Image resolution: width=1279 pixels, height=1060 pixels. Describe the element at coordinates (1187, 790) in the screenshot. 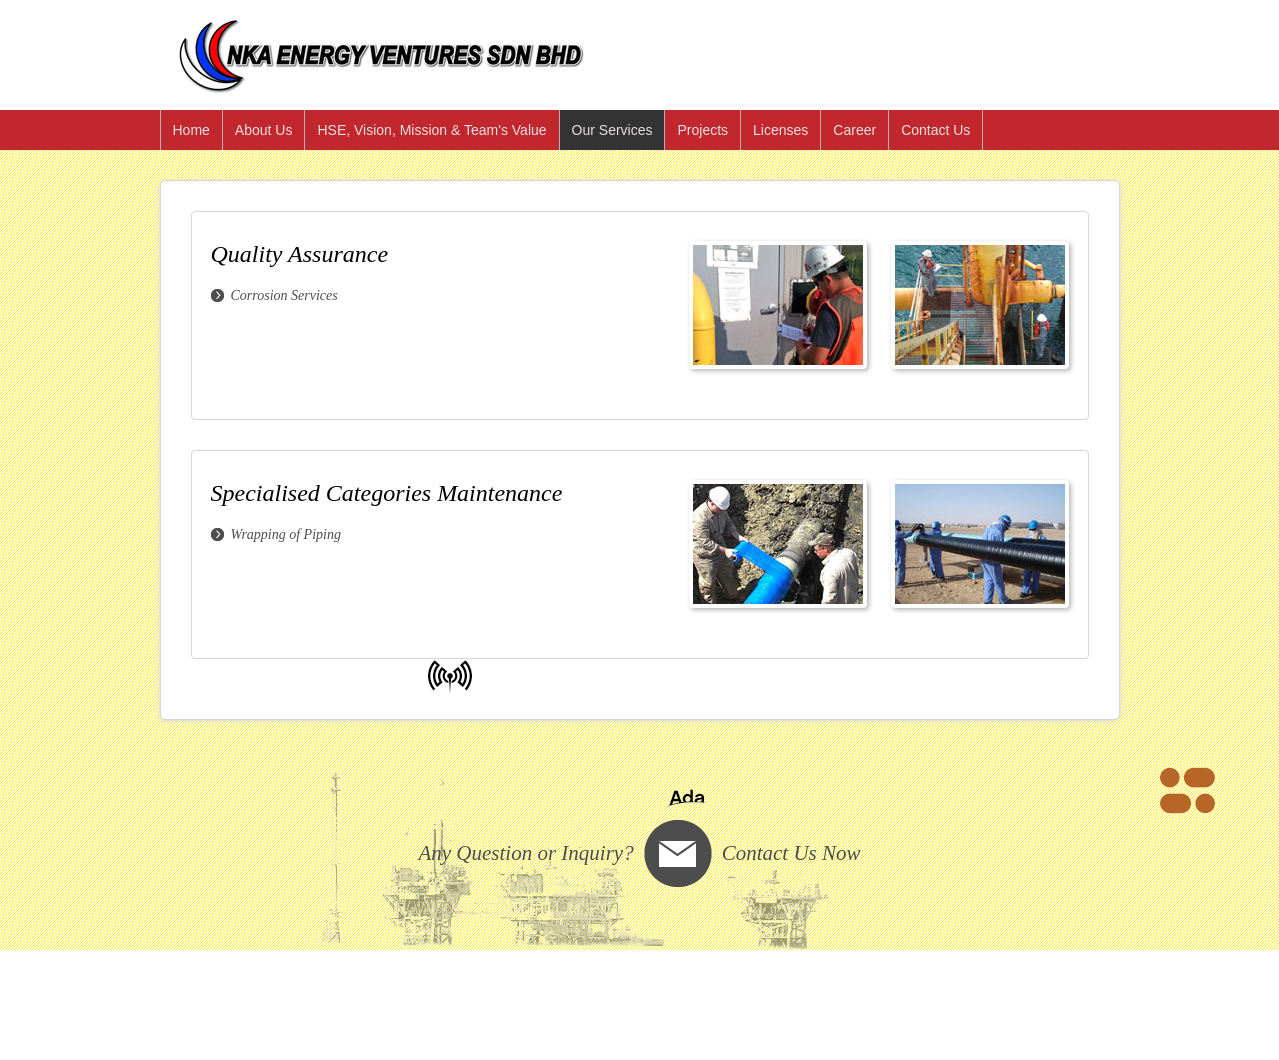

I see `fonoma app or service logo` at that location.